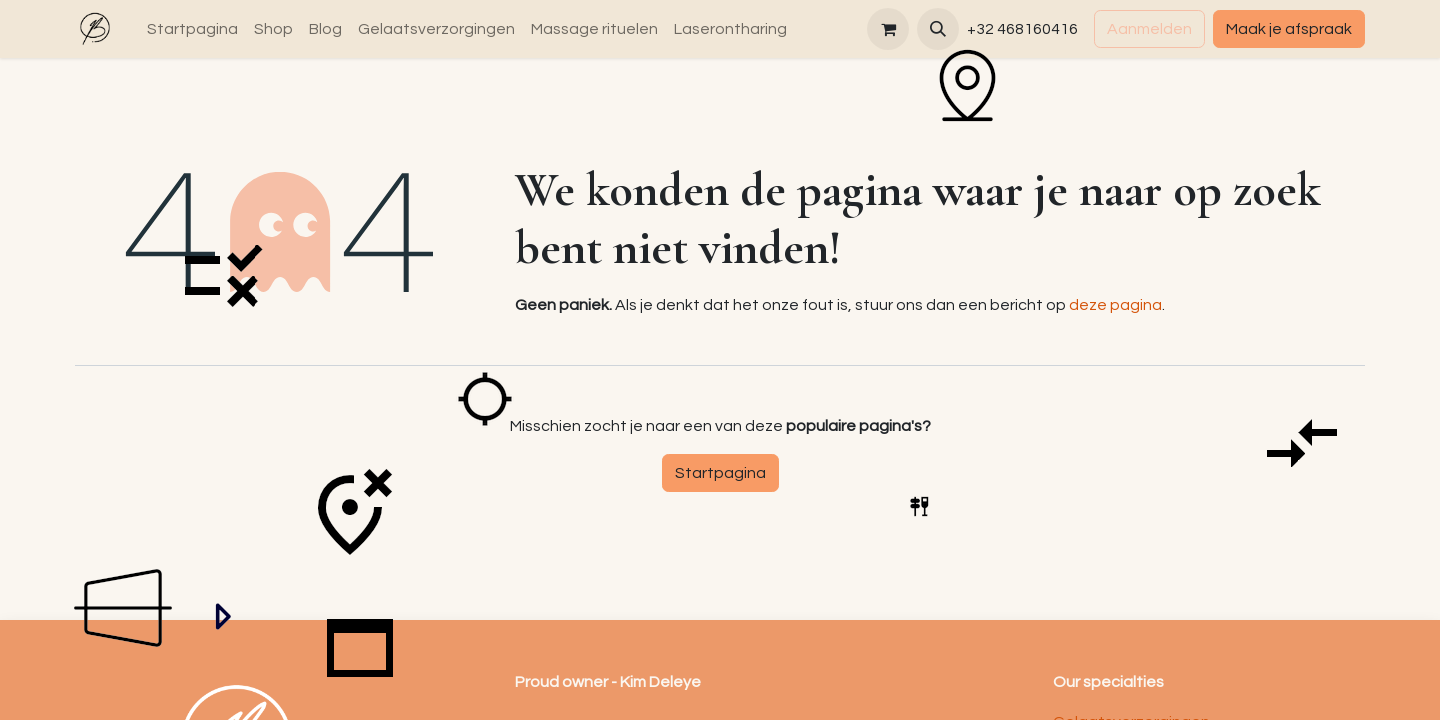  What do you see at coordinates (1302, 443) in the screenshot?
I see `compare two items or selections` at bounding box center [1302, 443].